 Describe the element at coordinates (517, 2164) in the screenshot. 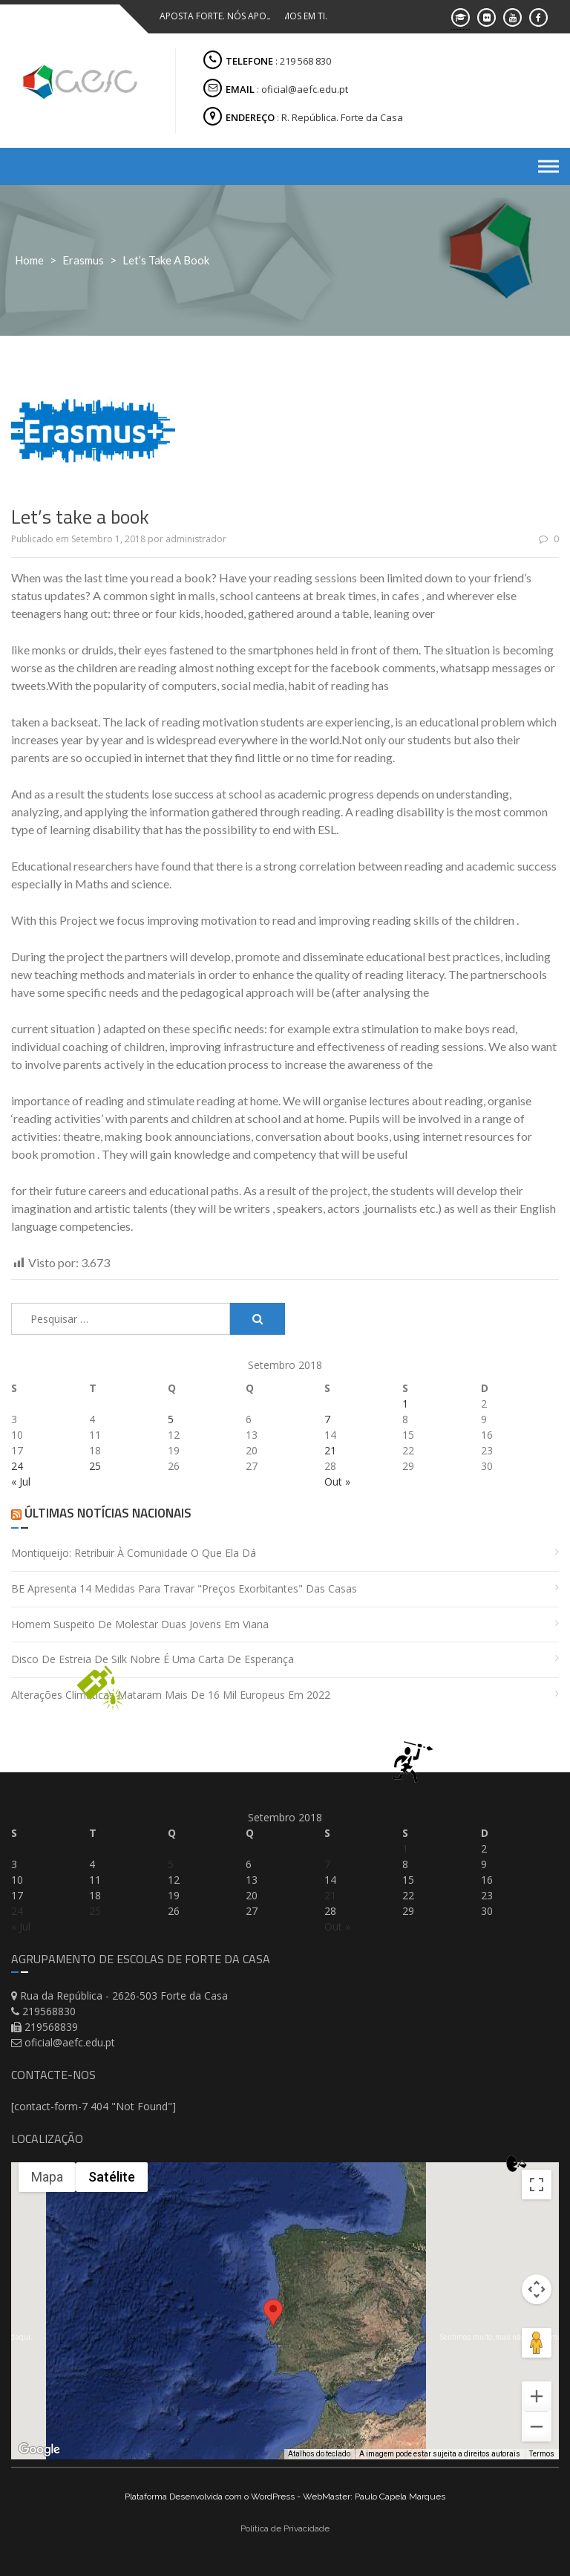

I see `indicates drinking or beverage consumption in gameplay` at that location.